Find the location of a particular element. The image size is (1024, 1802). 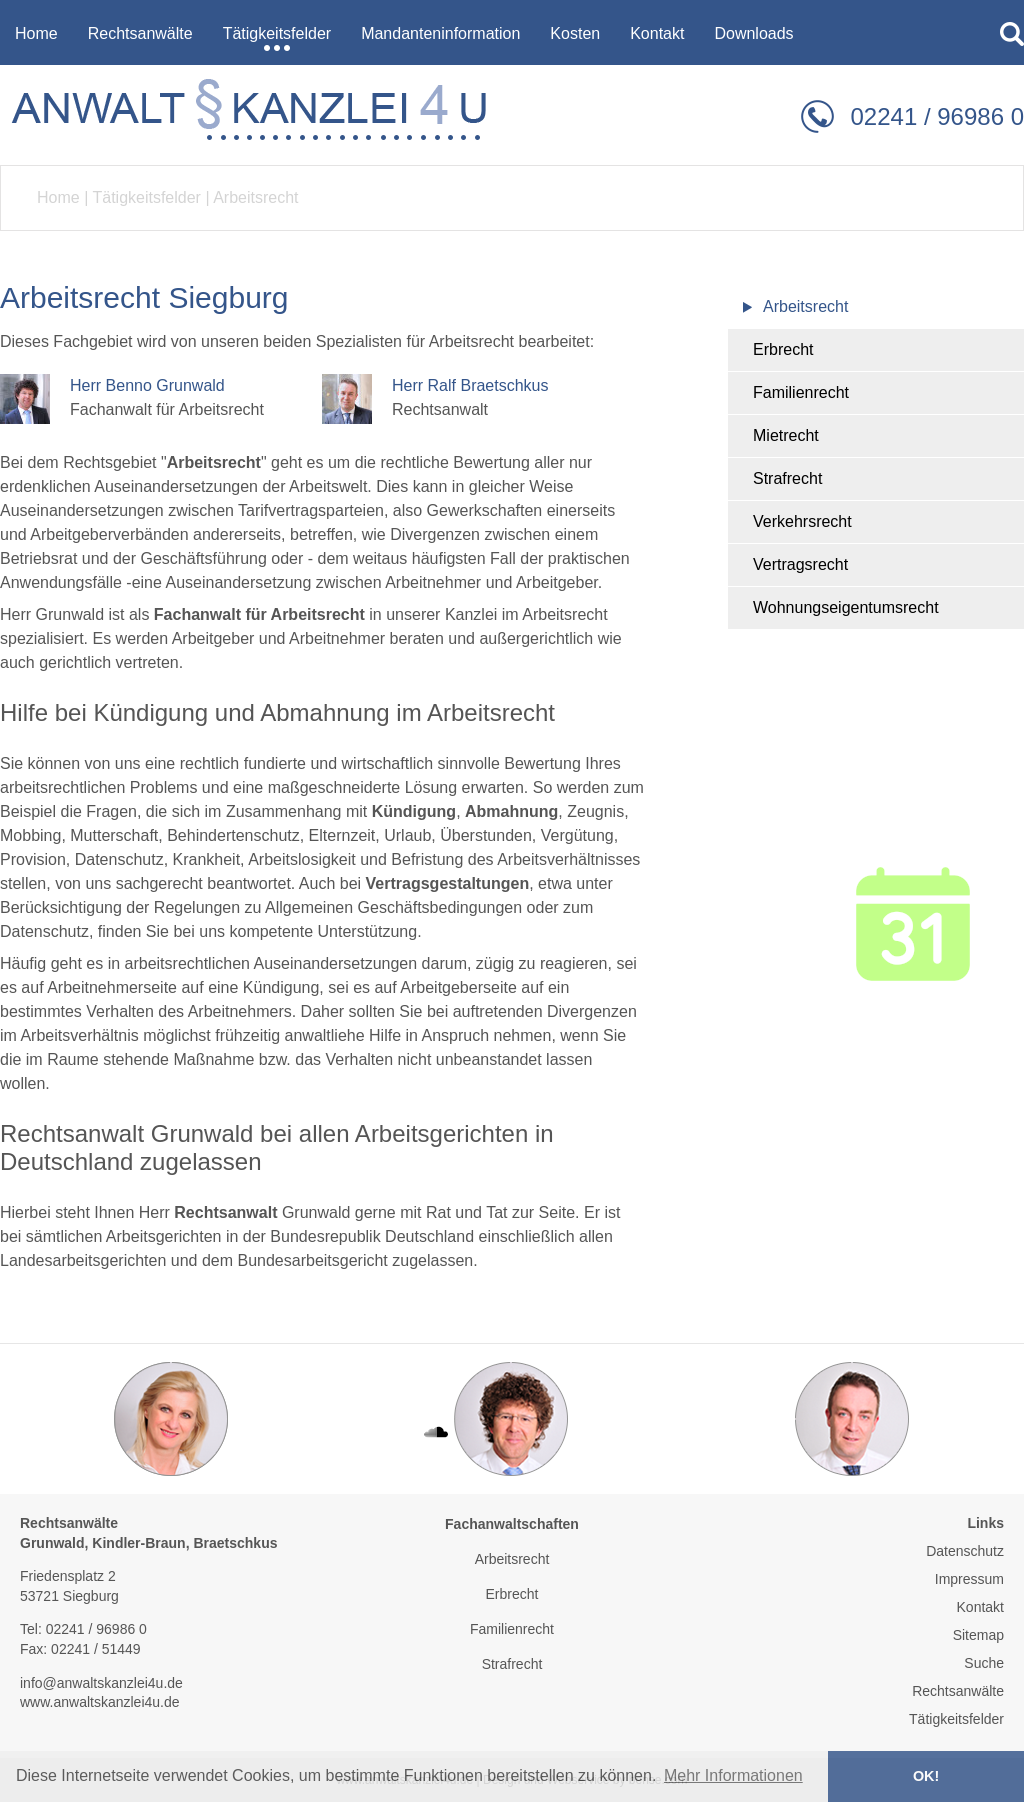

open SoundCloud app is located at coordinates (436, 1432).